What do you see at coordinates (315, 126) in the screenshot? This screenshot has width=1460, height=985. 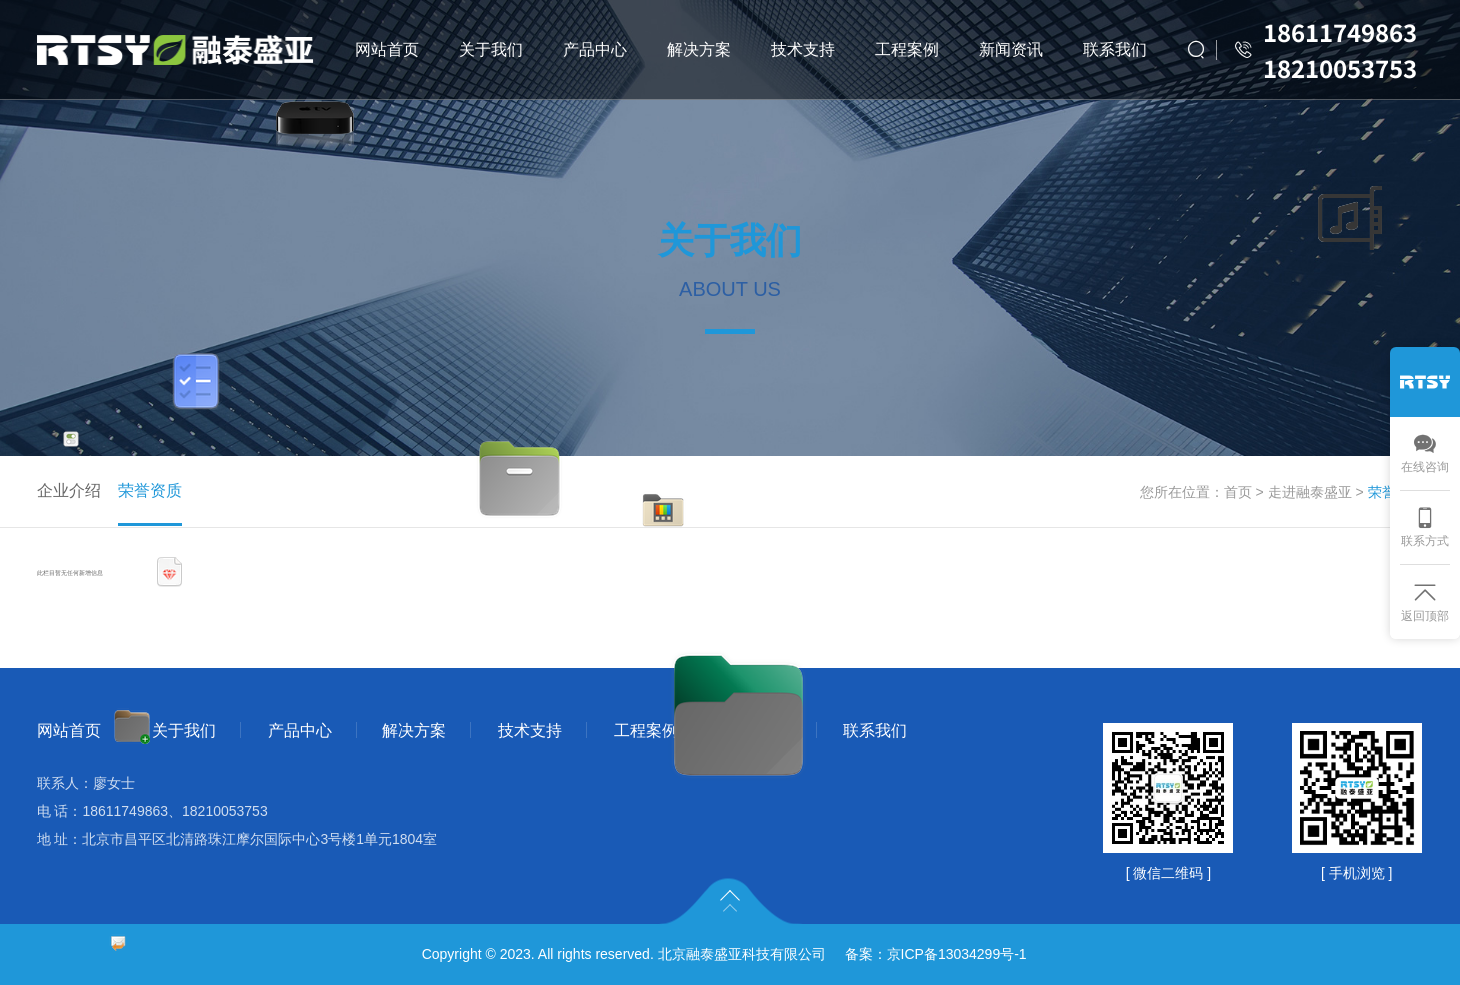 I see `apple tv device in connected devices list` at bounding box center [315, 126].